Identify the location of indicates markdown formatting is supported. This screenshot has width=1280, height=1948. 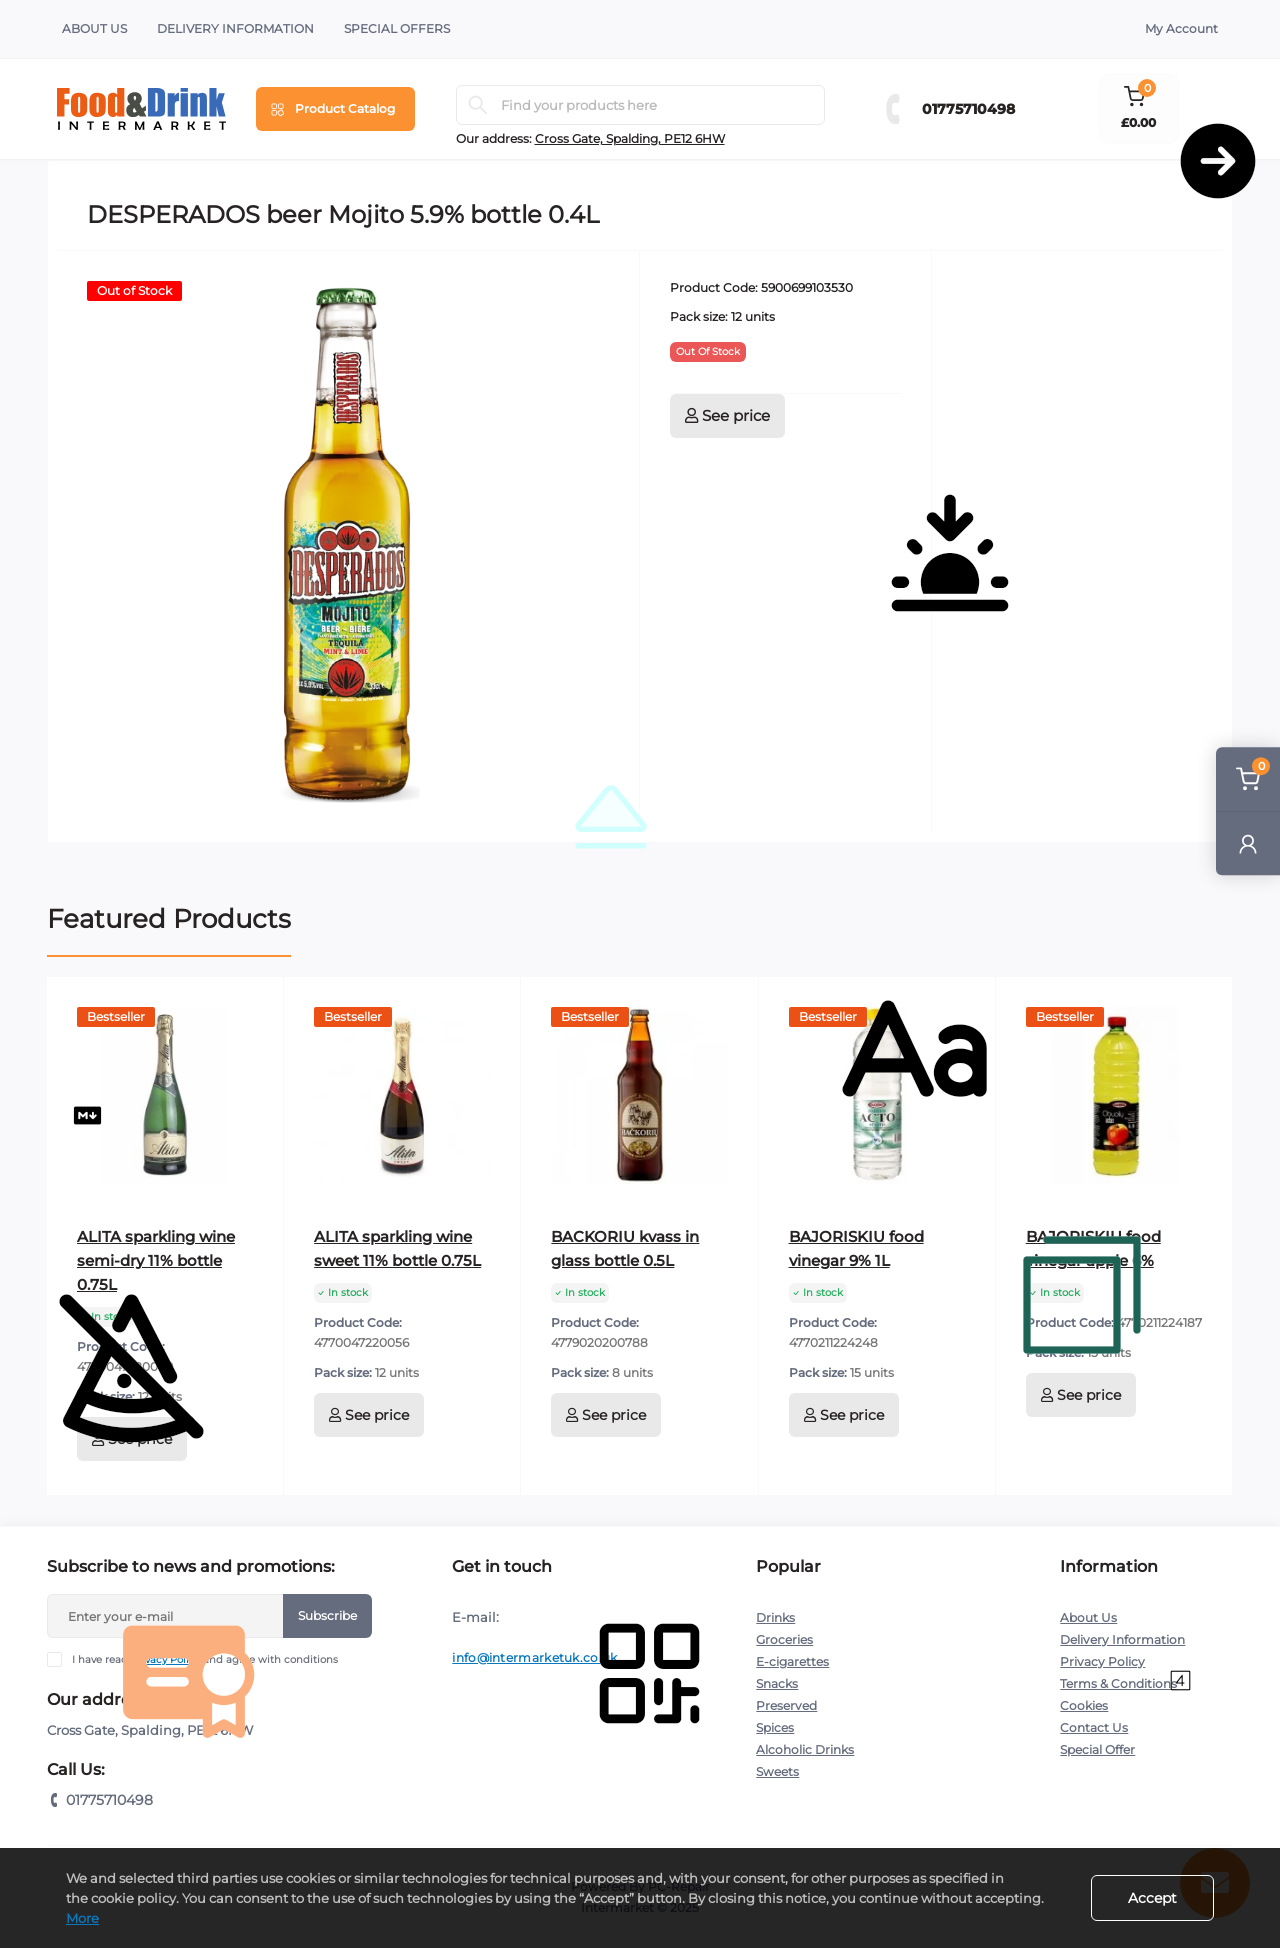
(87, 1115).